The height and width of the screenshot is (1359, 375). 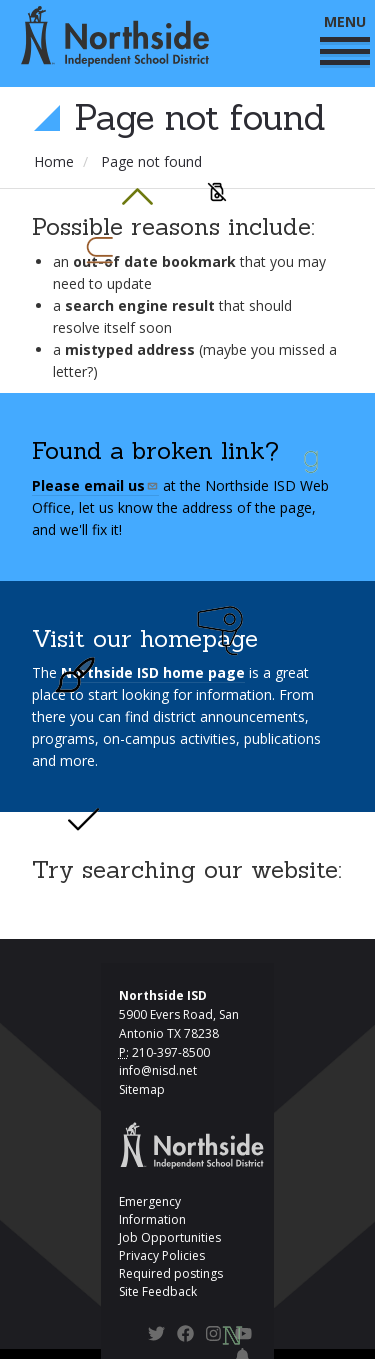 I want to click on access drawing or painting tools, so click(x=76, y=675).